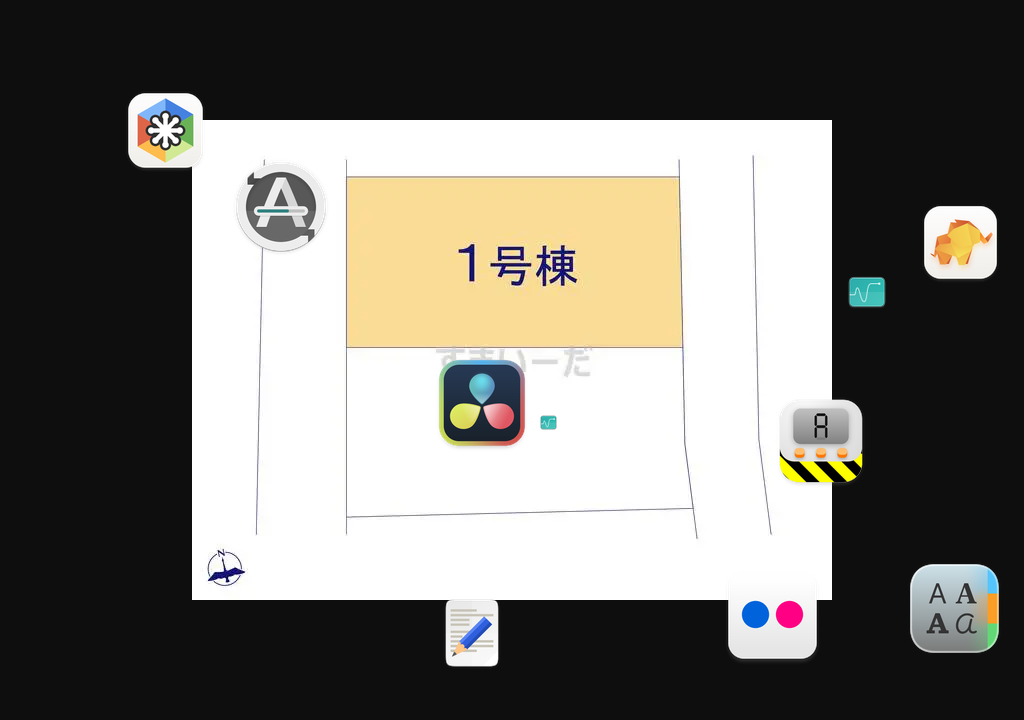  I want to click on connect your Flickr account, so click(772, 614).